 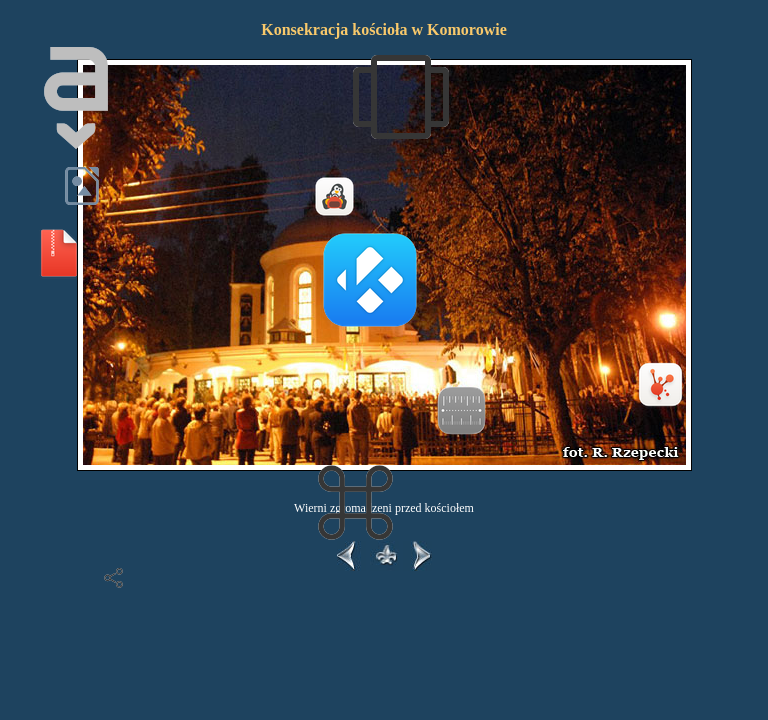 I want to click on access screen sharing or remote desktop settings, so click(x=113, y=578).